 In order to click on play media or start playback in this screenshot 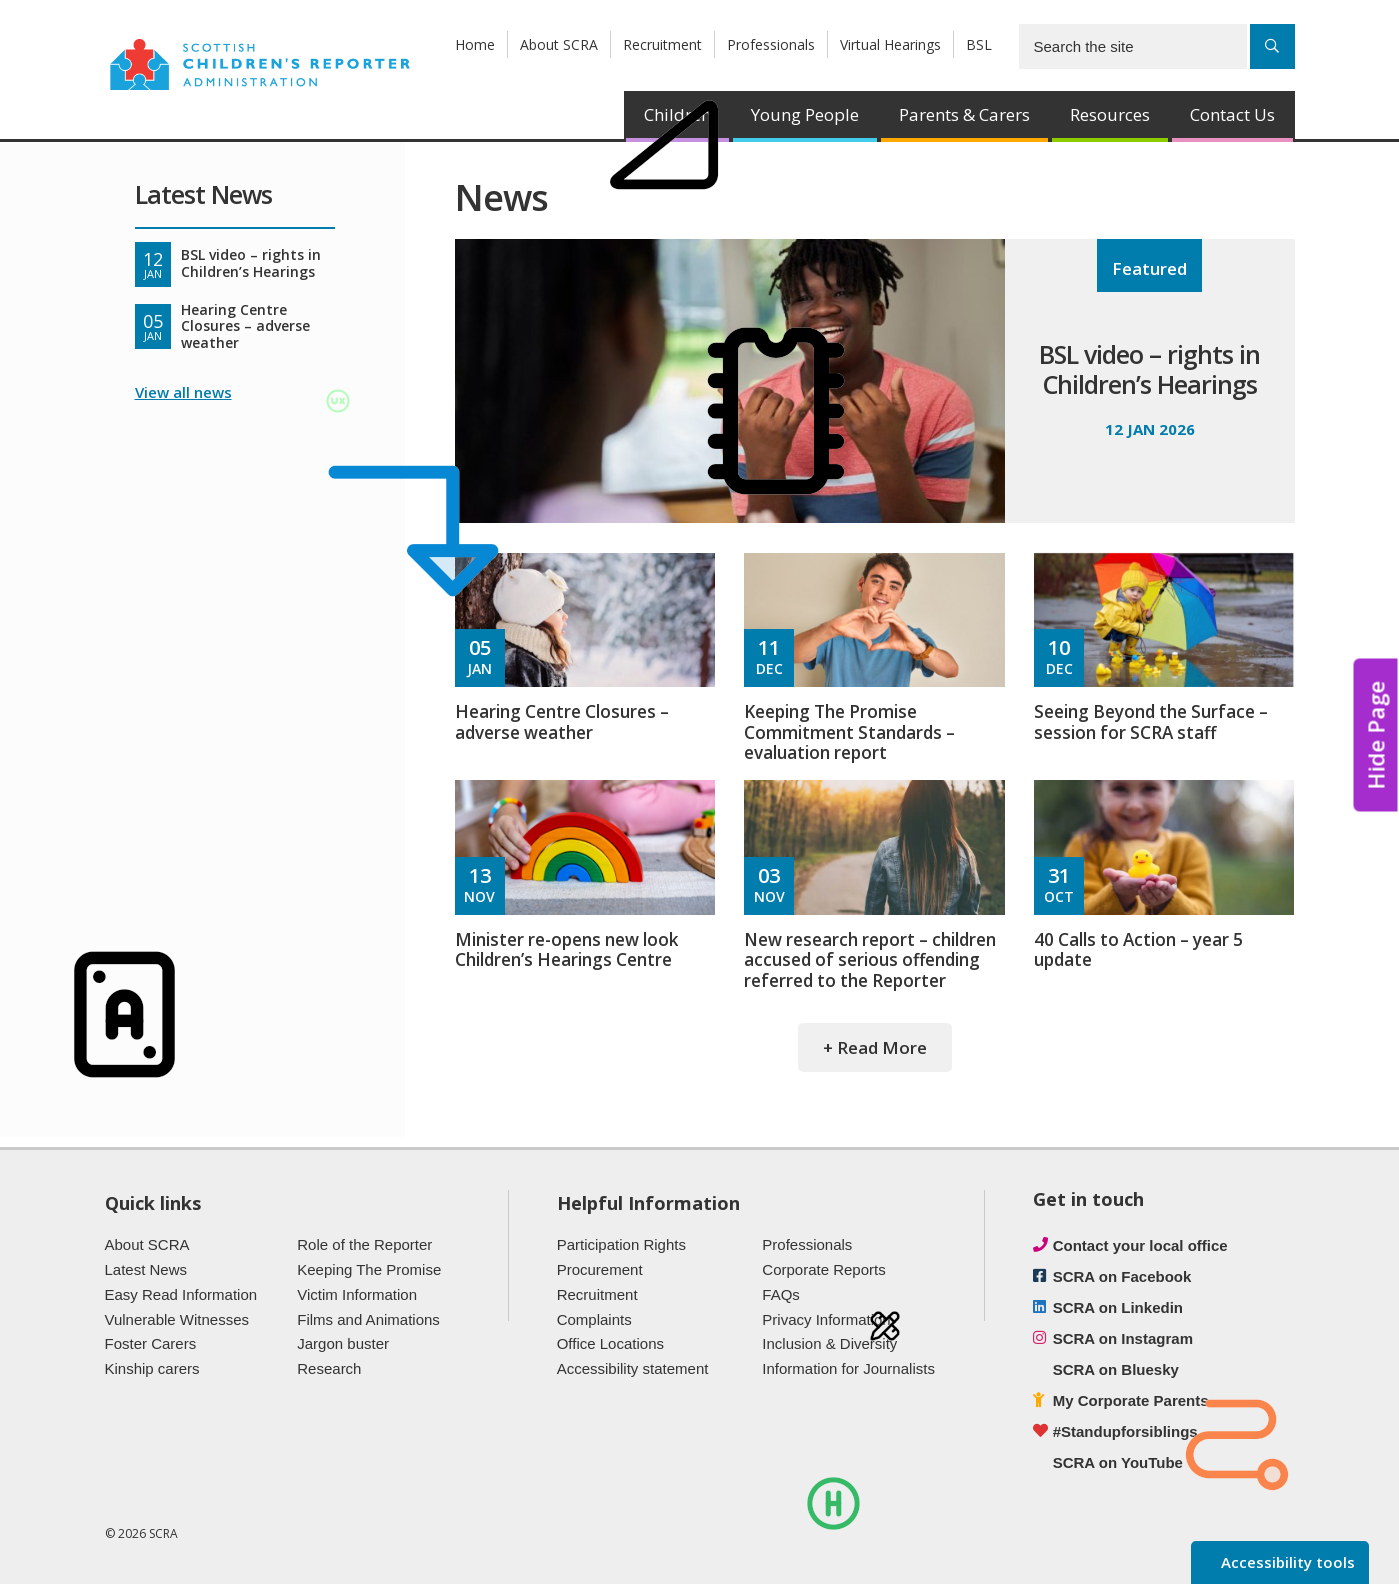, I will do `click(664, 145)`.